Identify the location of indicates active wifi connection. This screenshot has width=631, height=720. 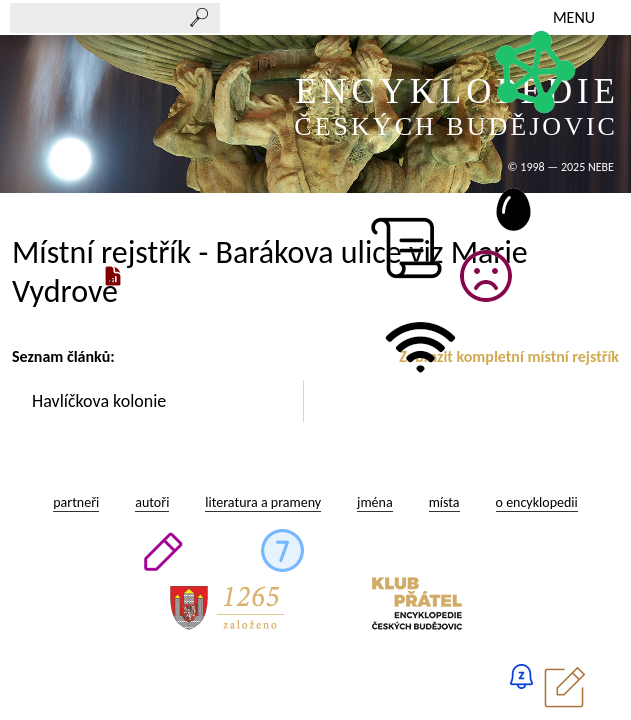
(420, 348).